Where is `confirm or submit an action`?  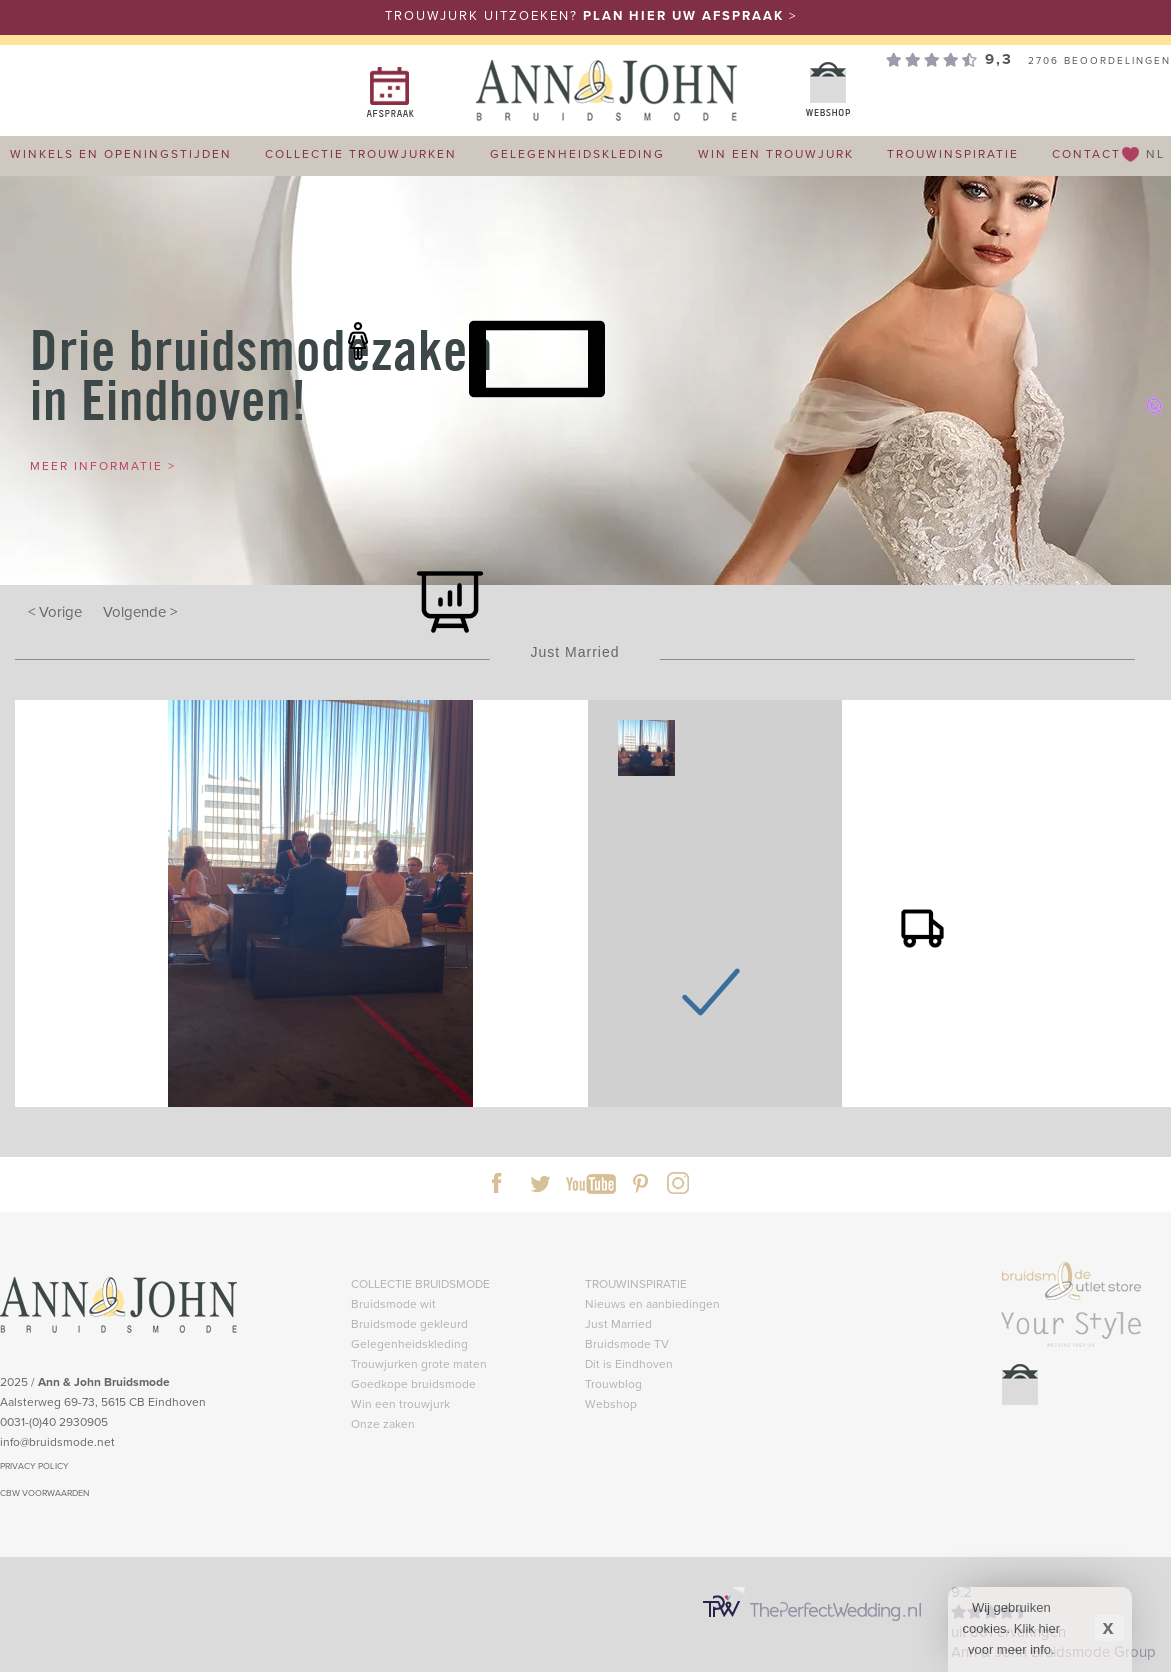
confirm or submit an action is located at coordinates (711, 992).